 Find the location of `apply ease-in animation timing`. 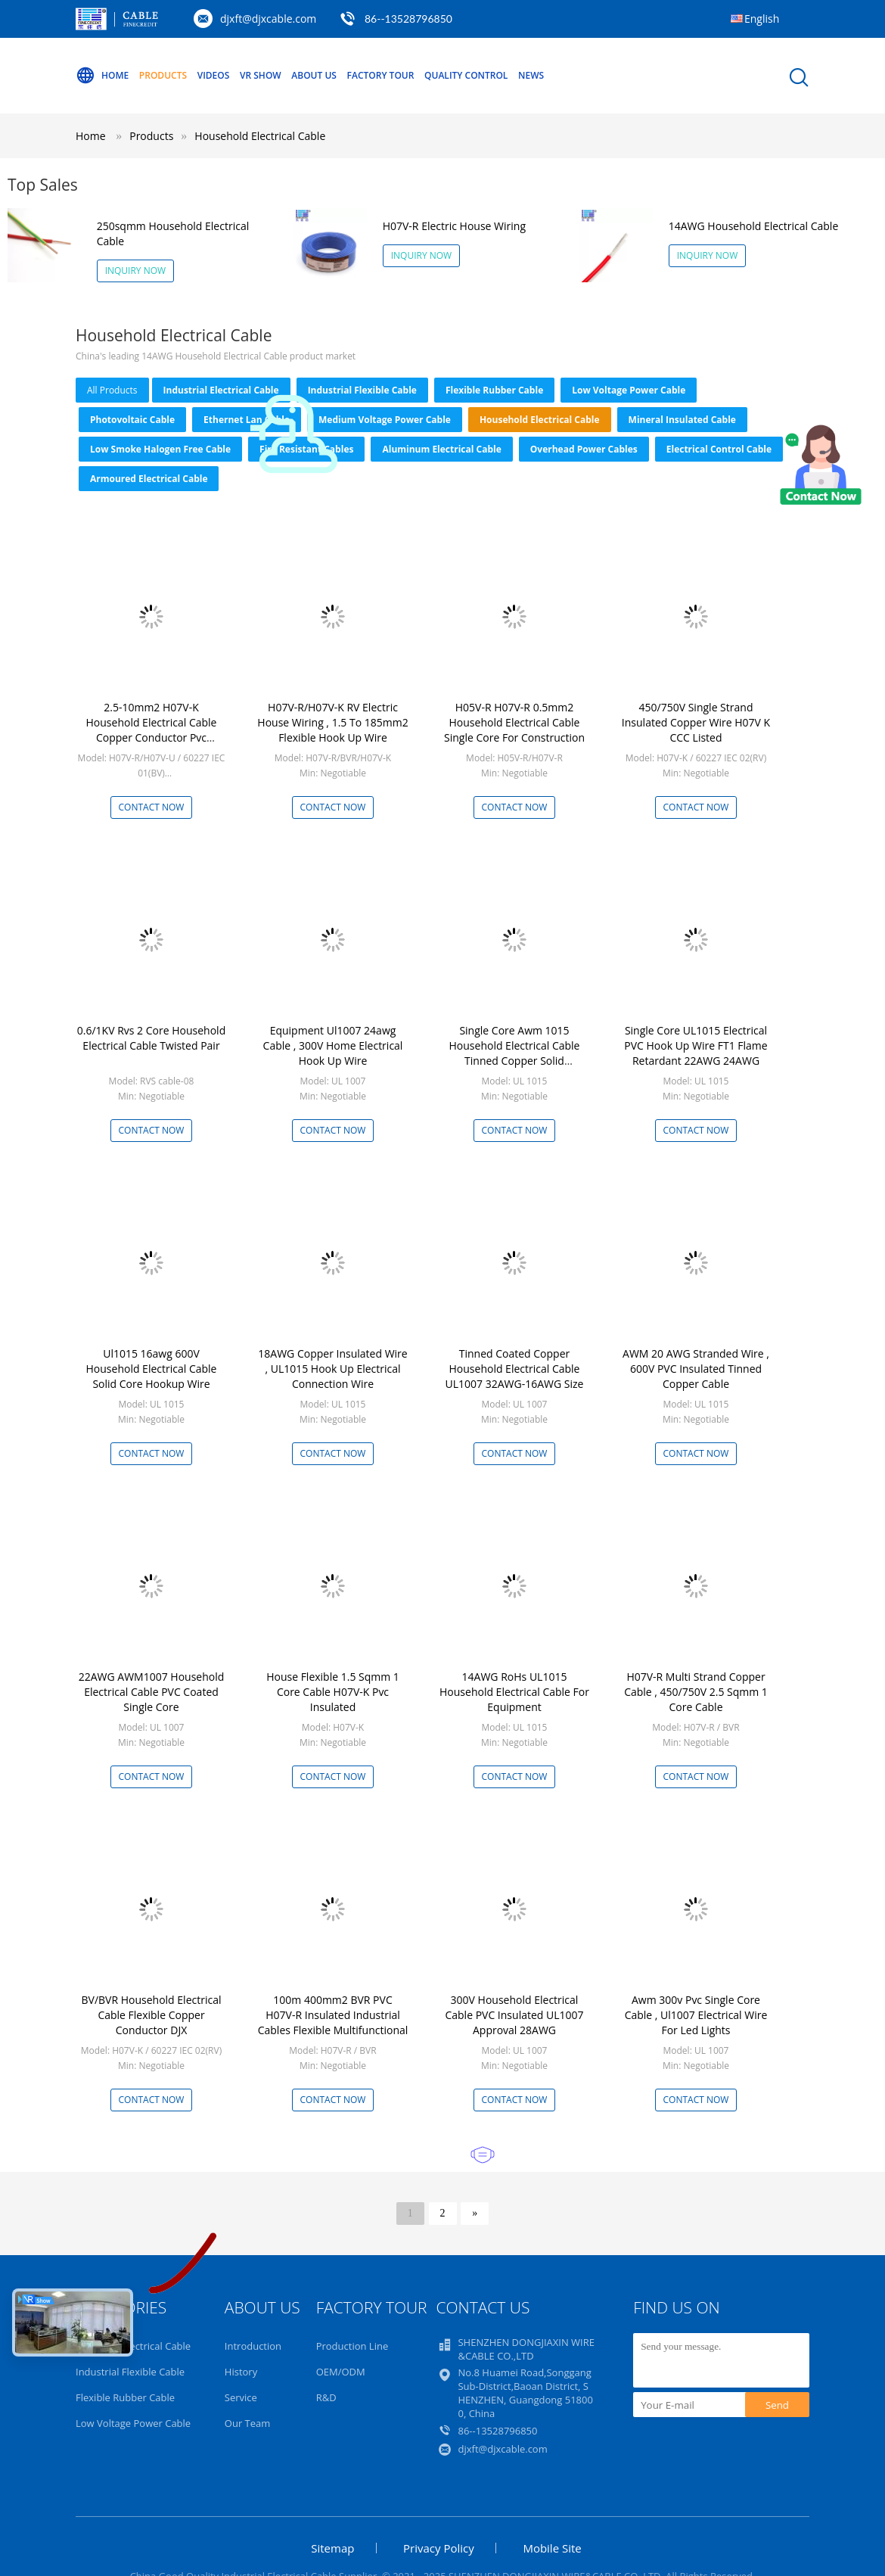

apply ease-in animation timing is located at coordinates (182, 2263).